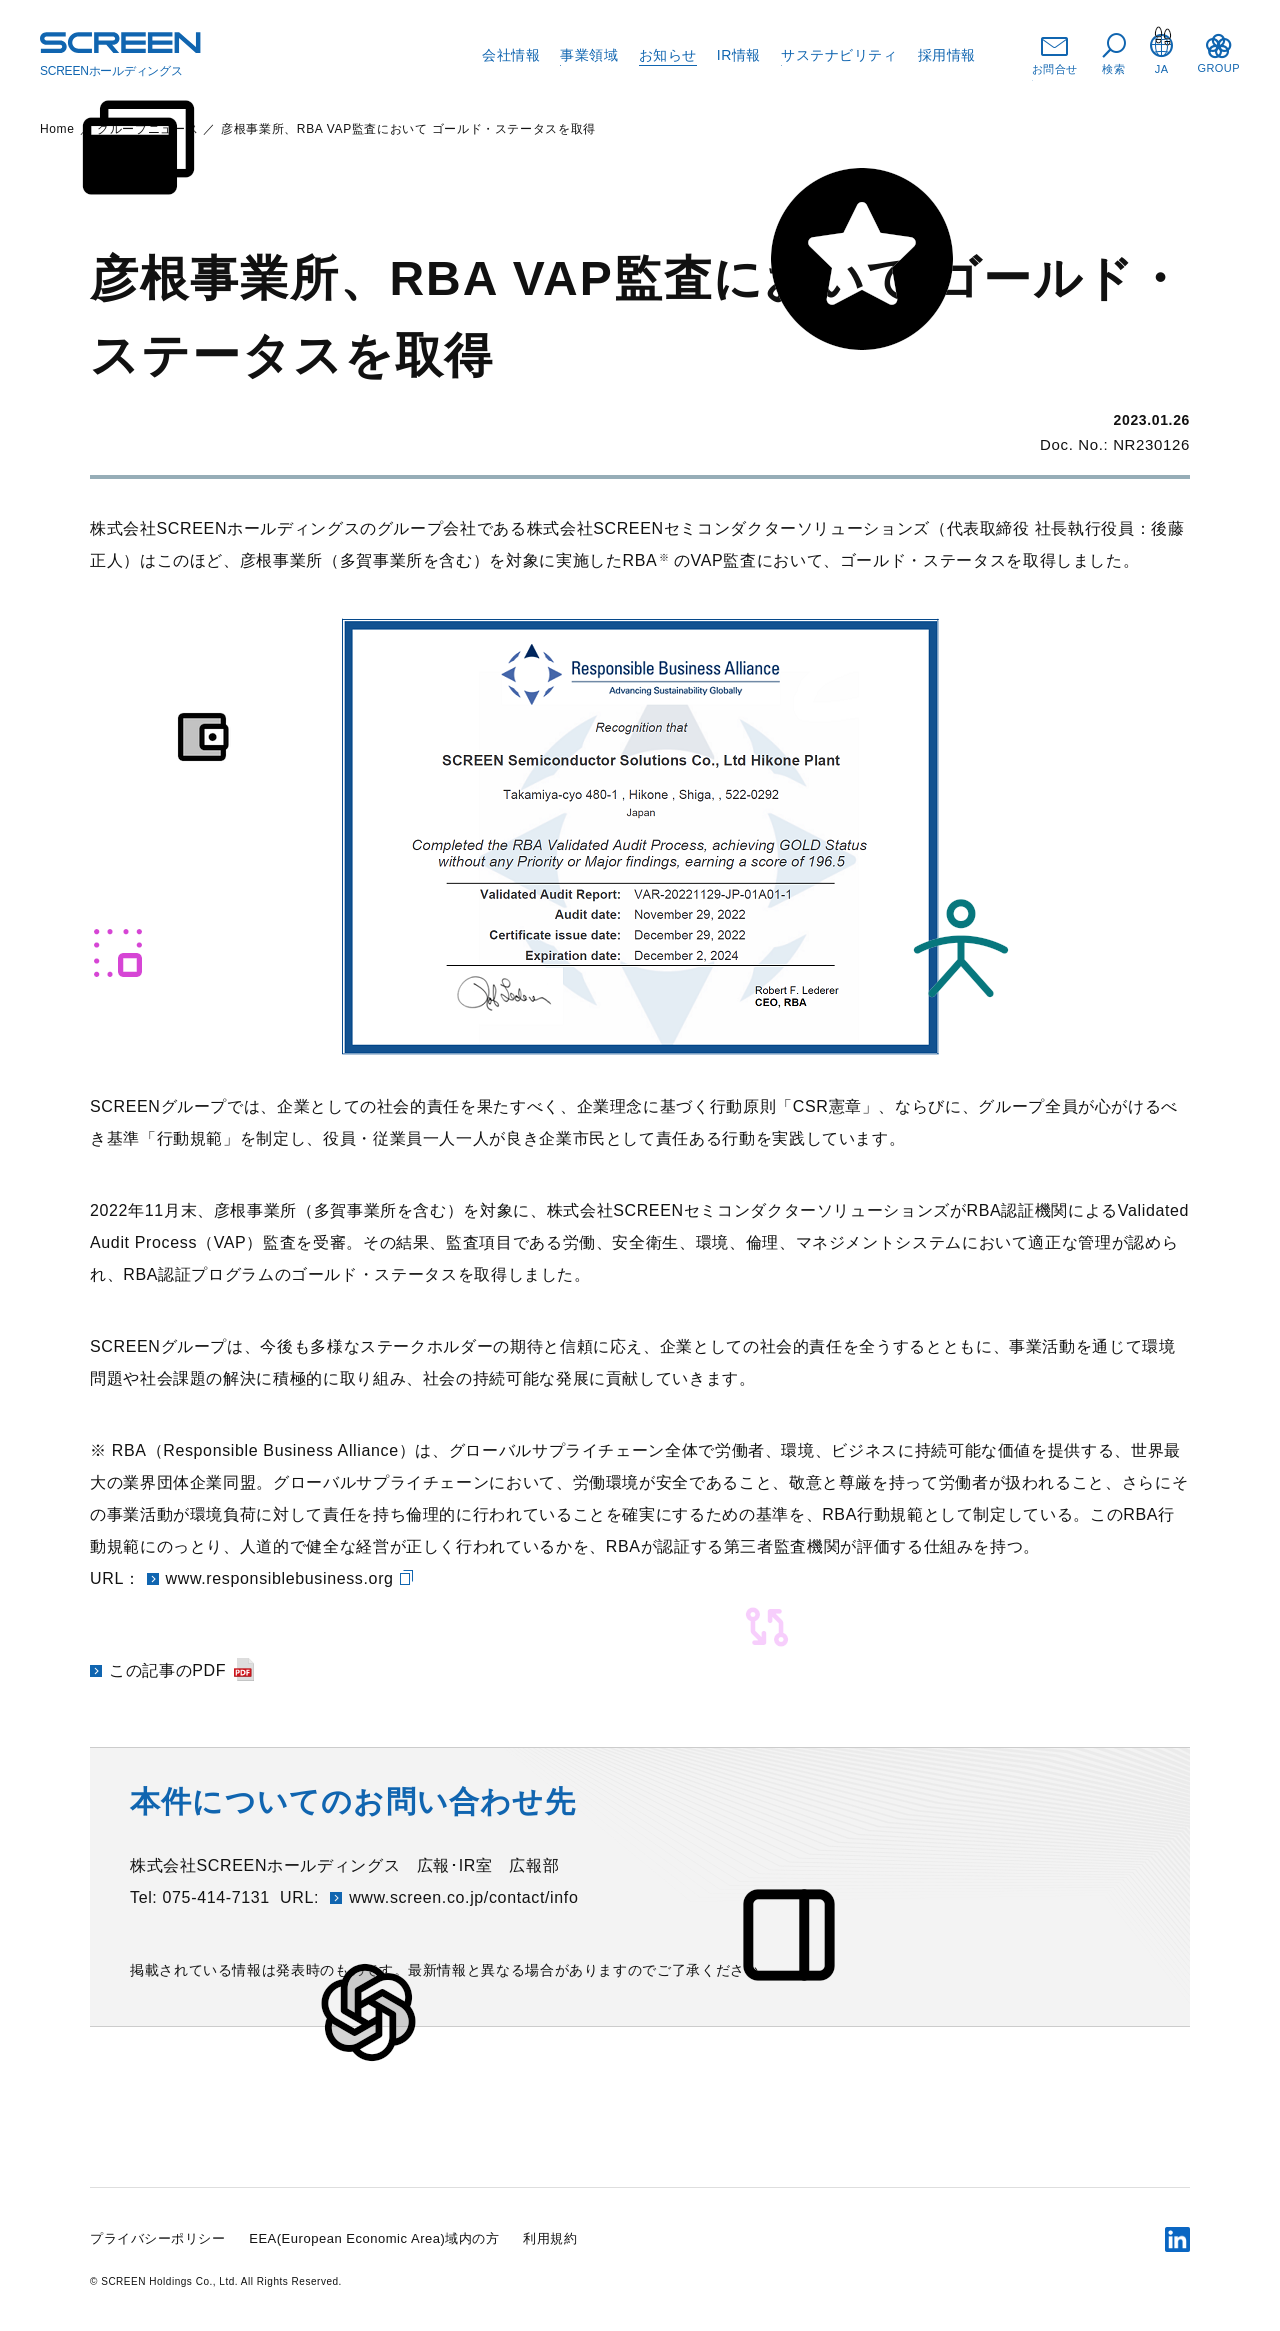  What do you see at coordinates (138, 147) in the screenshot?
I see `view open browser windows` at bounding box center [138, 147].